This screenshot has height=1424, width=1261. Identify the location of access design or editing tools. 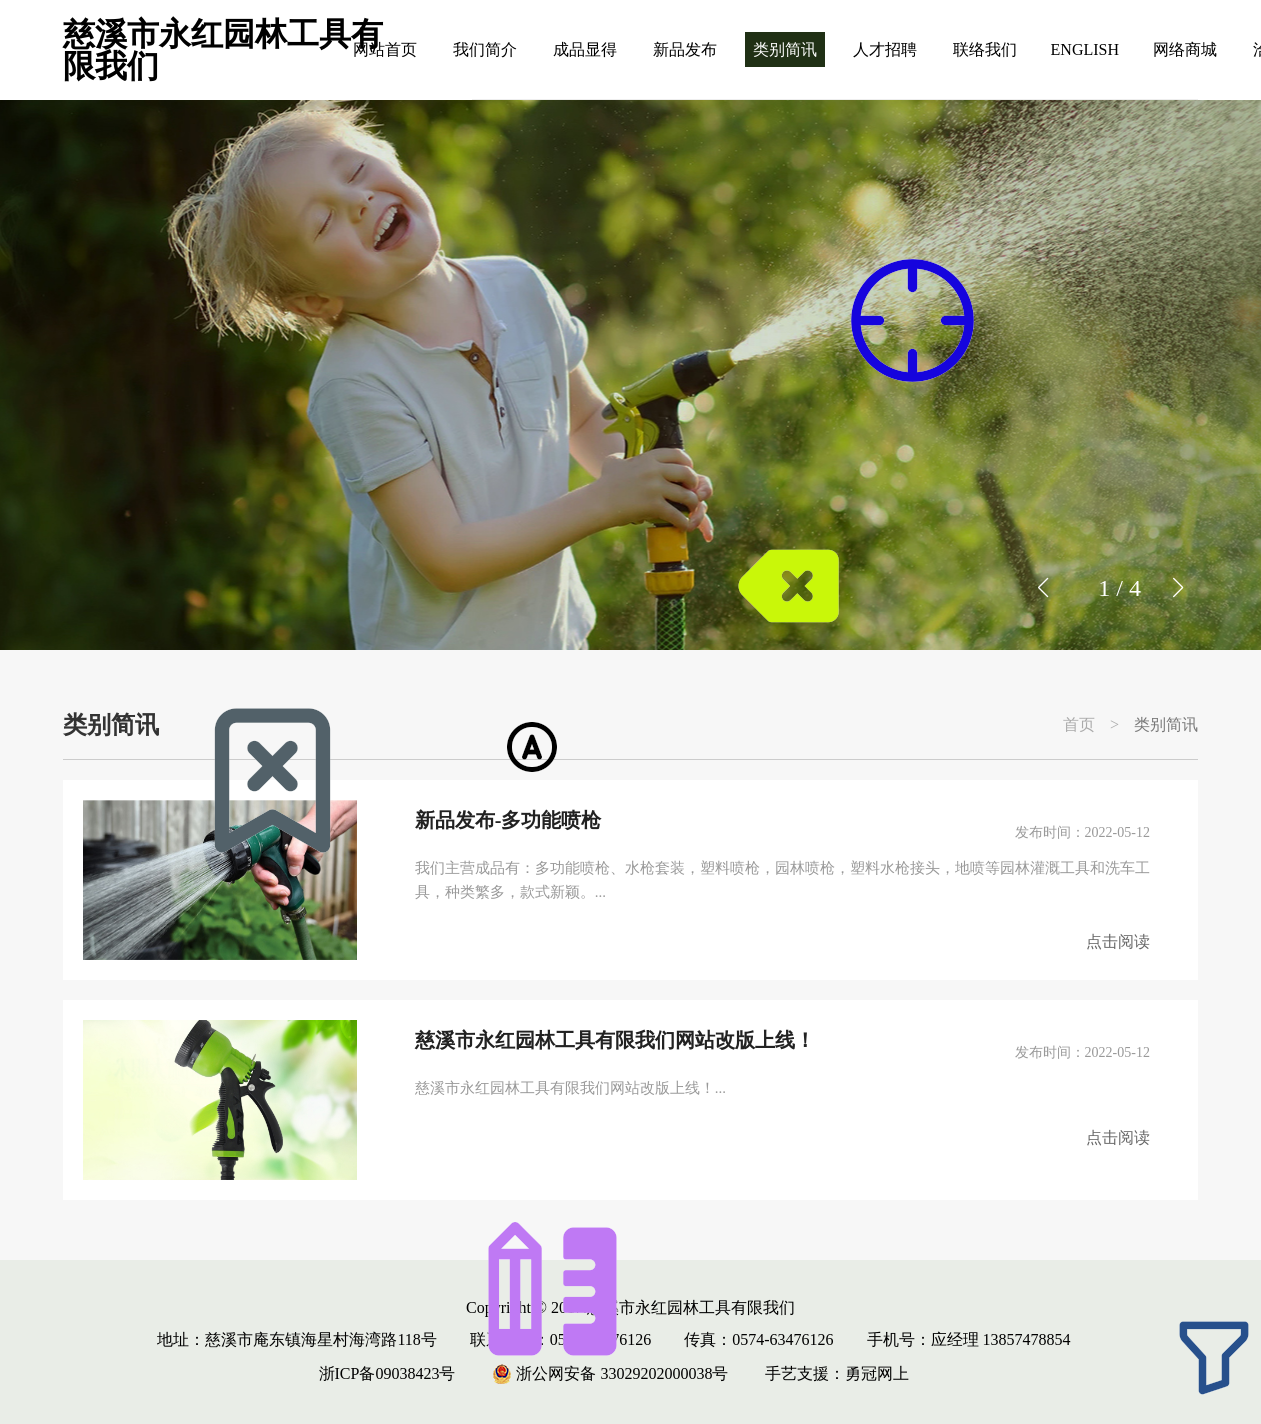
(552, 1291).